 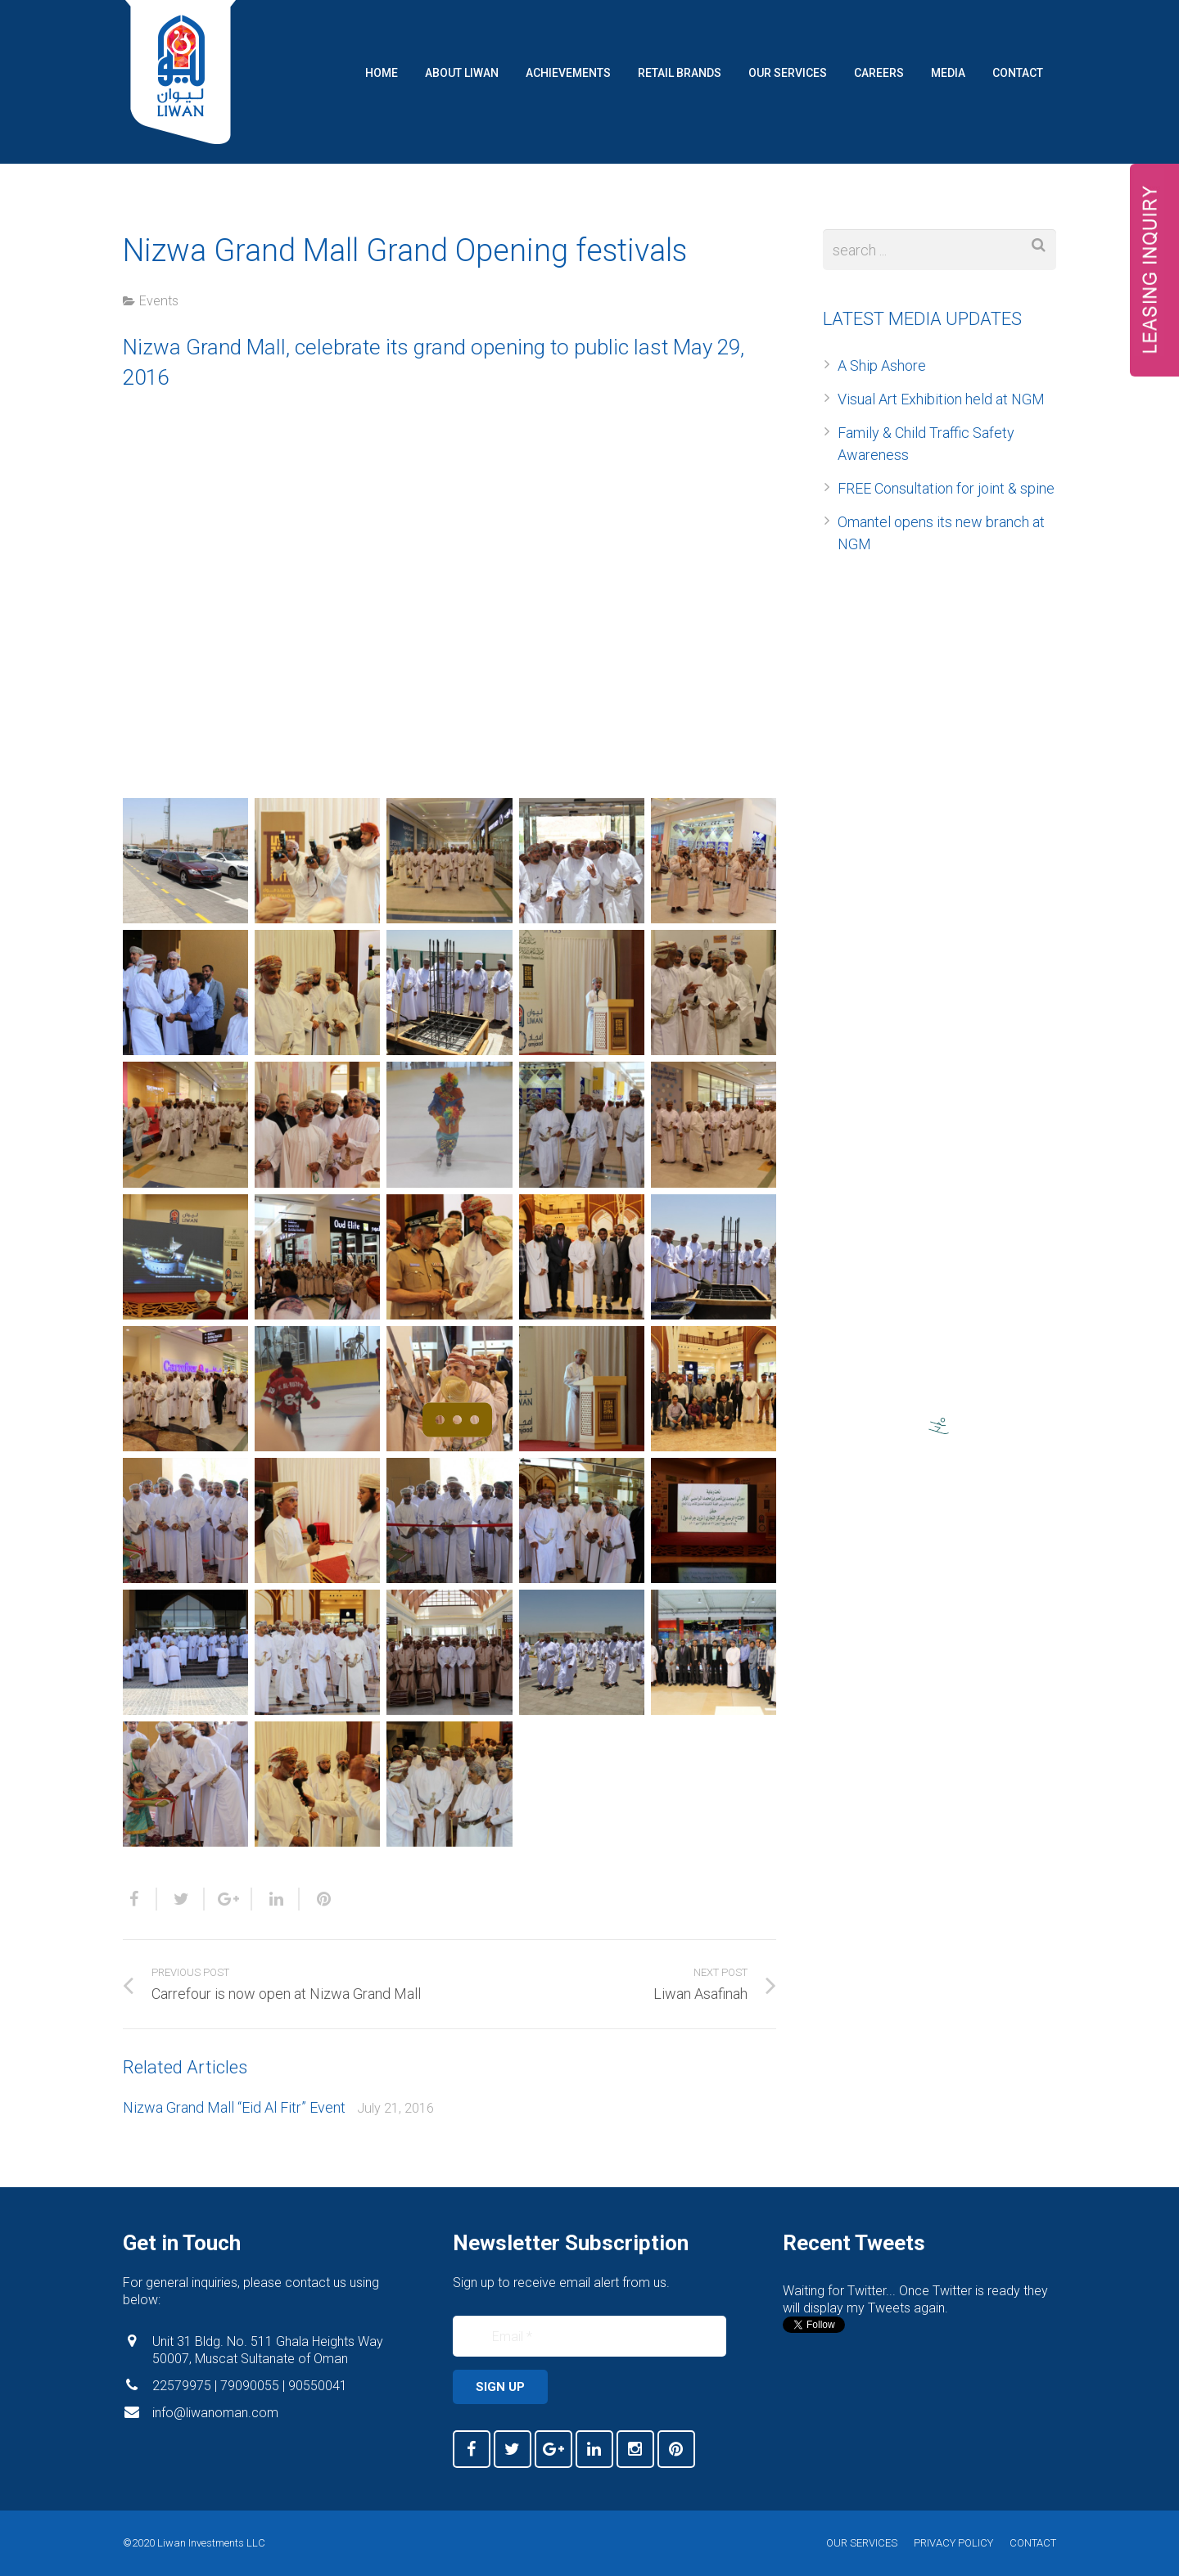 What do you see at coordinates (457, 1419) in the screenshot?
I see `access more options or actions` at bounding box center [457, 1419].